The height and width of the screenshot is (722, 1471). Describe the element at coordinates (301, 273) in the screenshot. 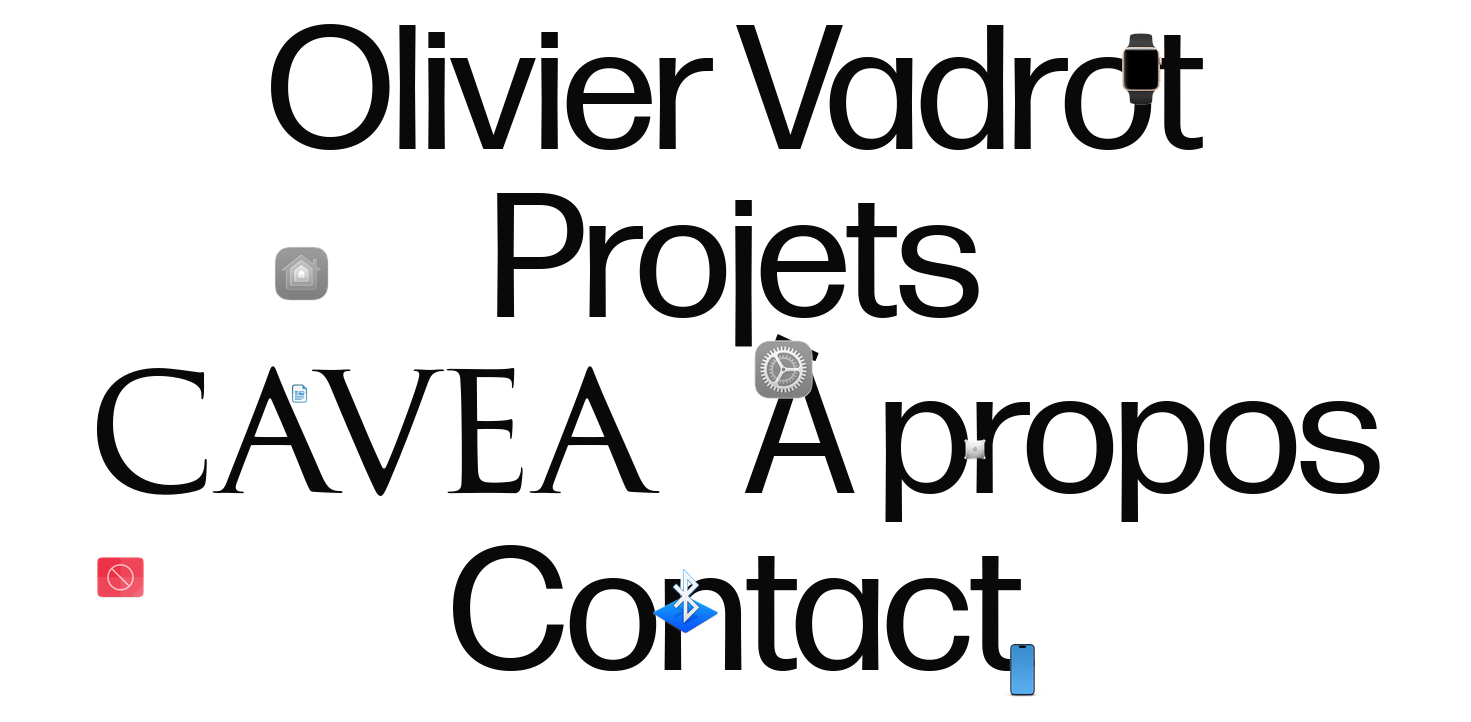

I see `open the home app` at that location.